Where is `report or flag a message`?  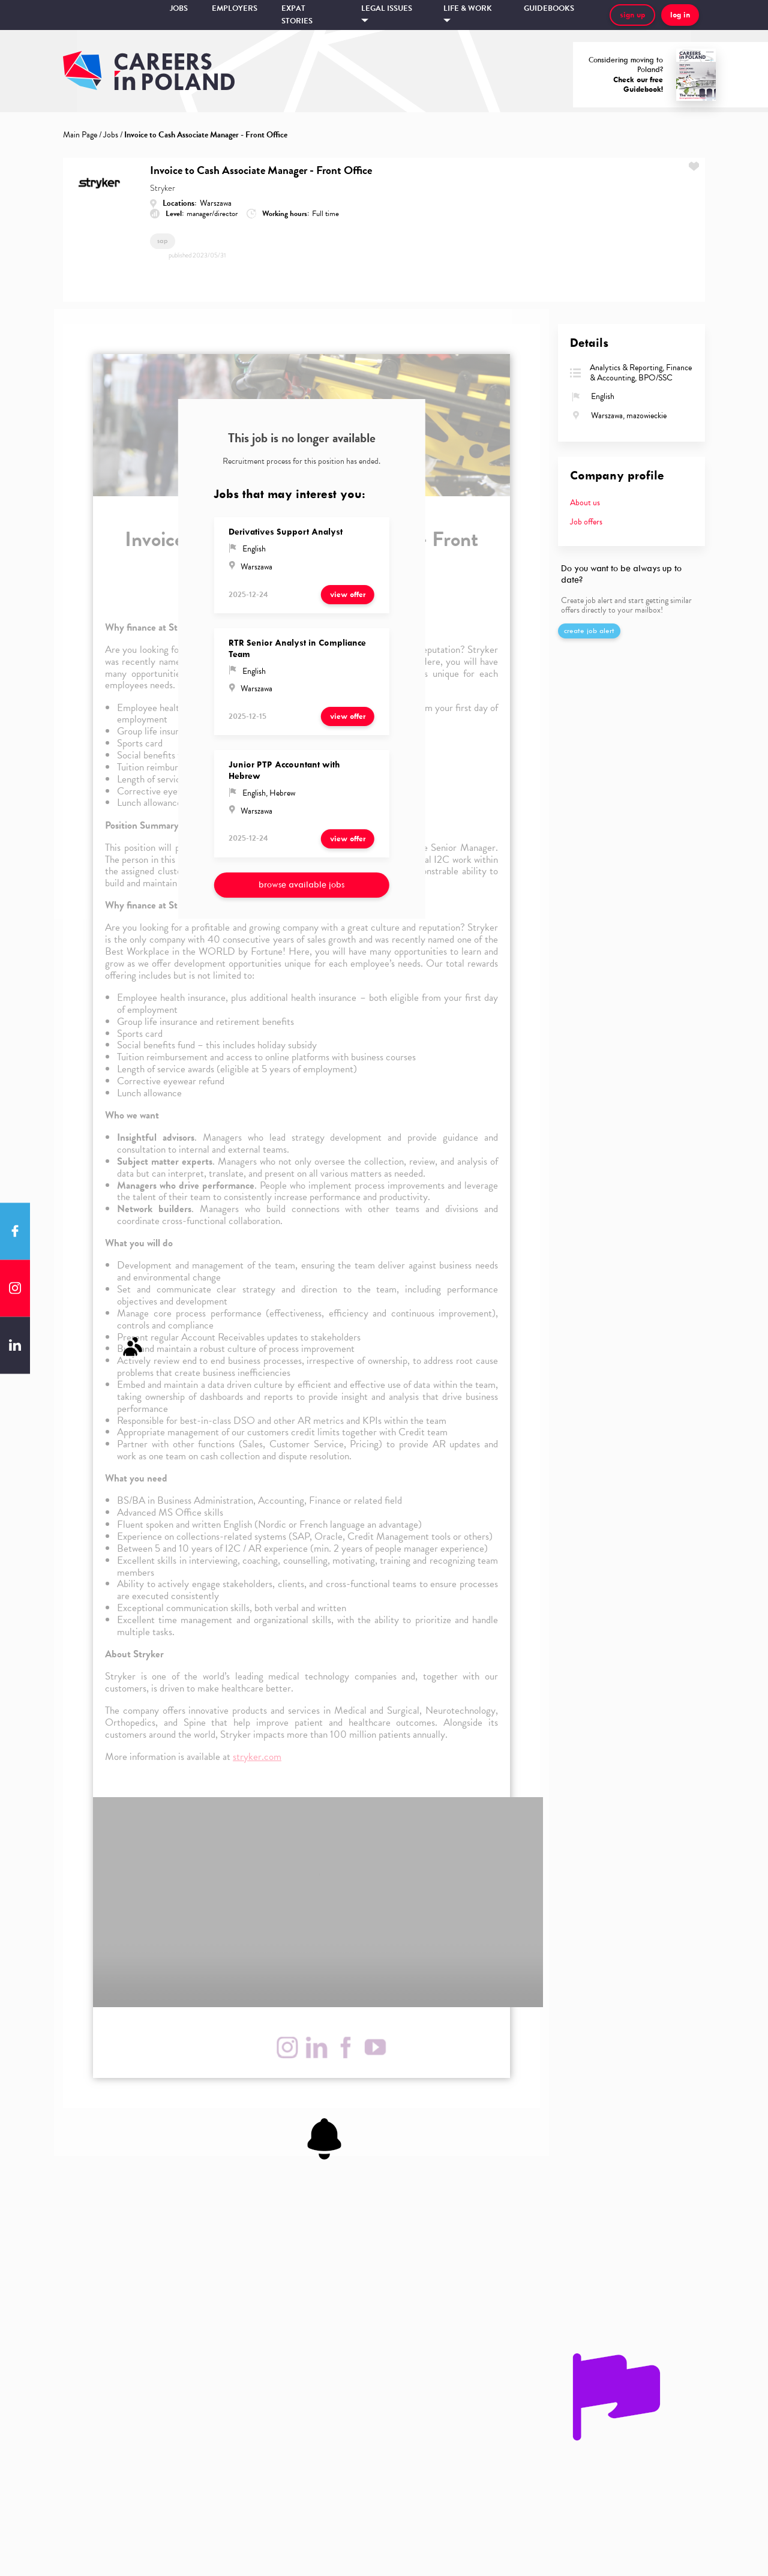 report or flag a message is located at coordinates (614, 2399).